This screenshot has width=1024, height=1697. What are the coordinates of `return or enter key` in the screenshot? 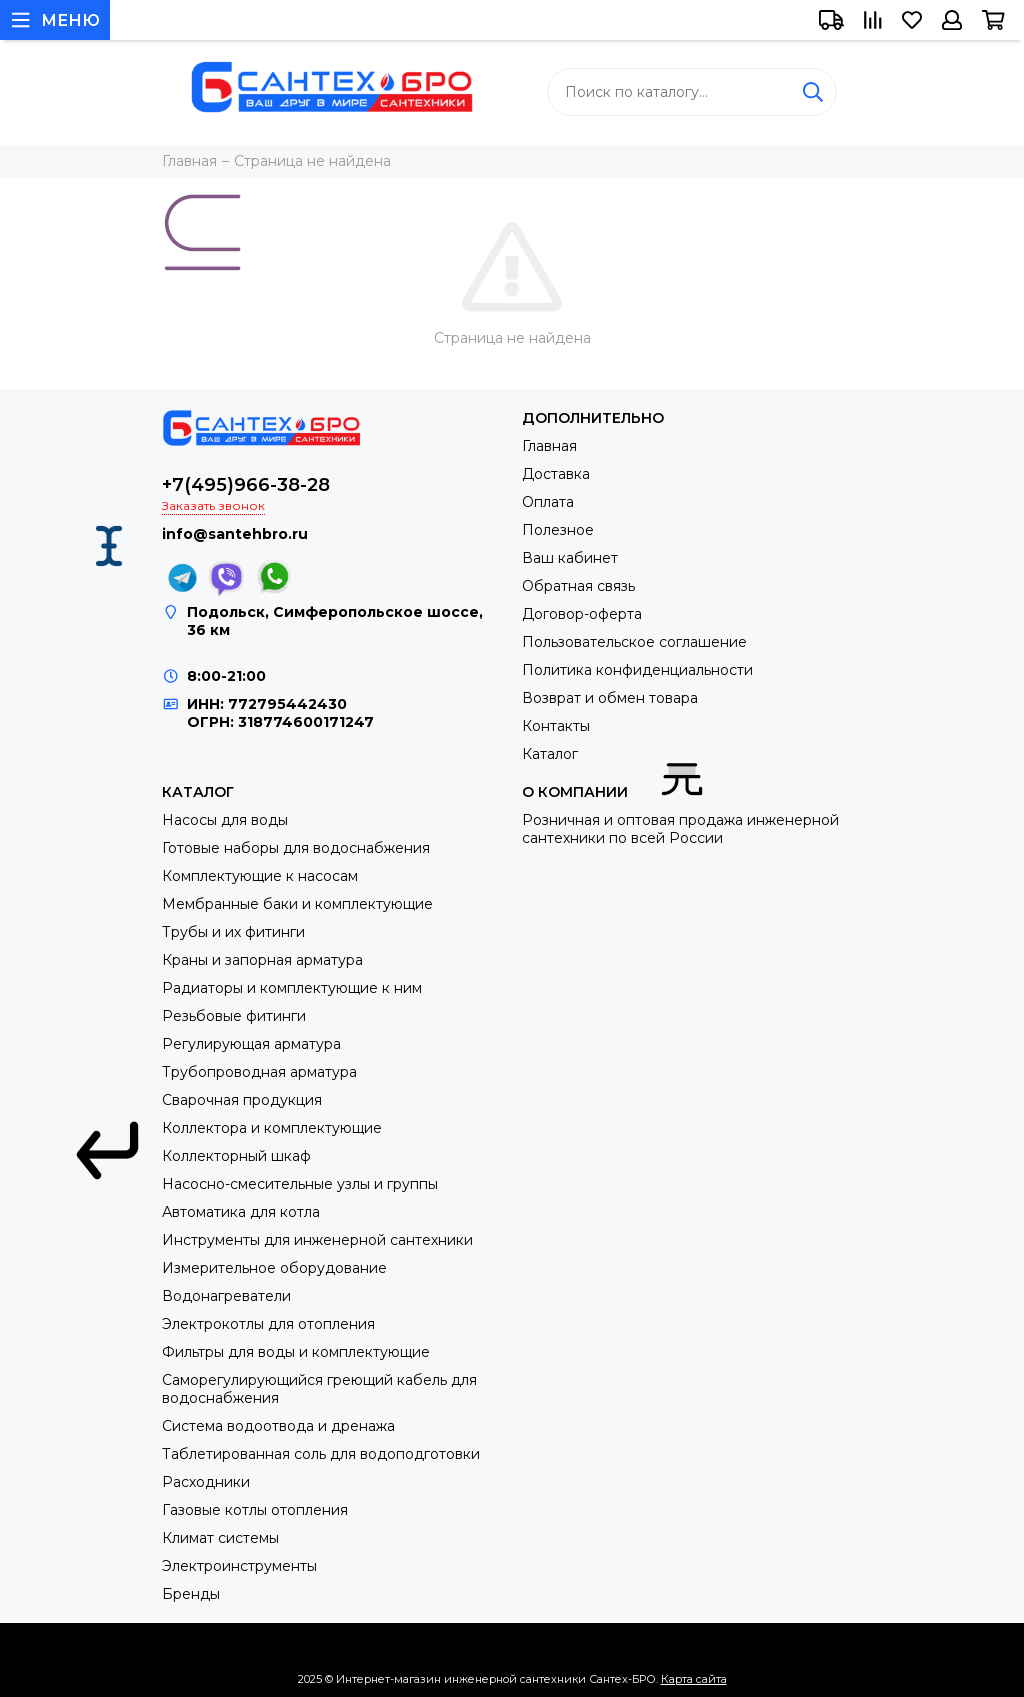 It's located at (105, 1150).